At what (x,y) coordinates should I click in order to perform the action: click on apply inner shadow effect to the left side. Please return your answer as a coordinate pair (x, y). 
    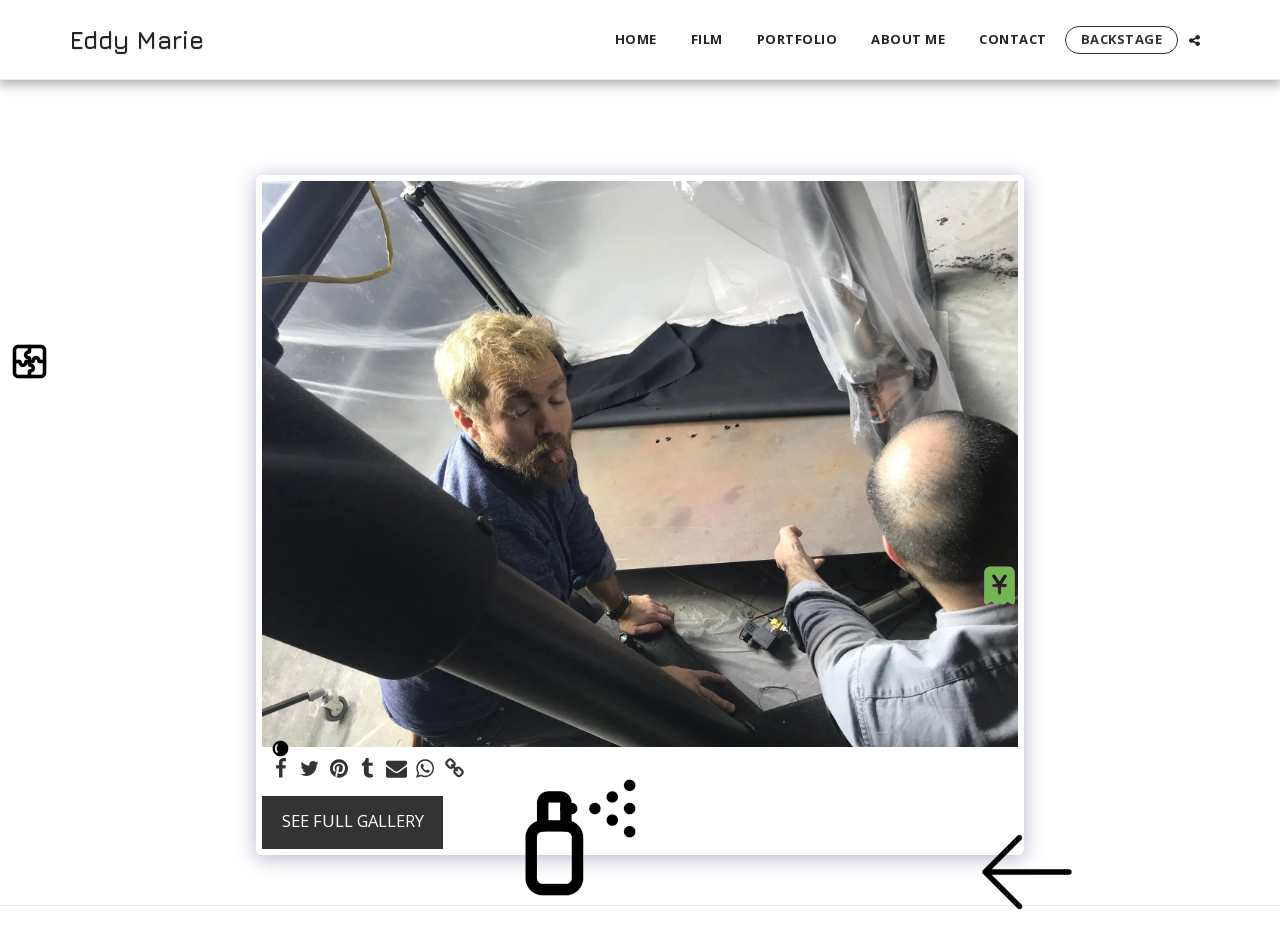
    Looking at the image, I should click on (280, 748).